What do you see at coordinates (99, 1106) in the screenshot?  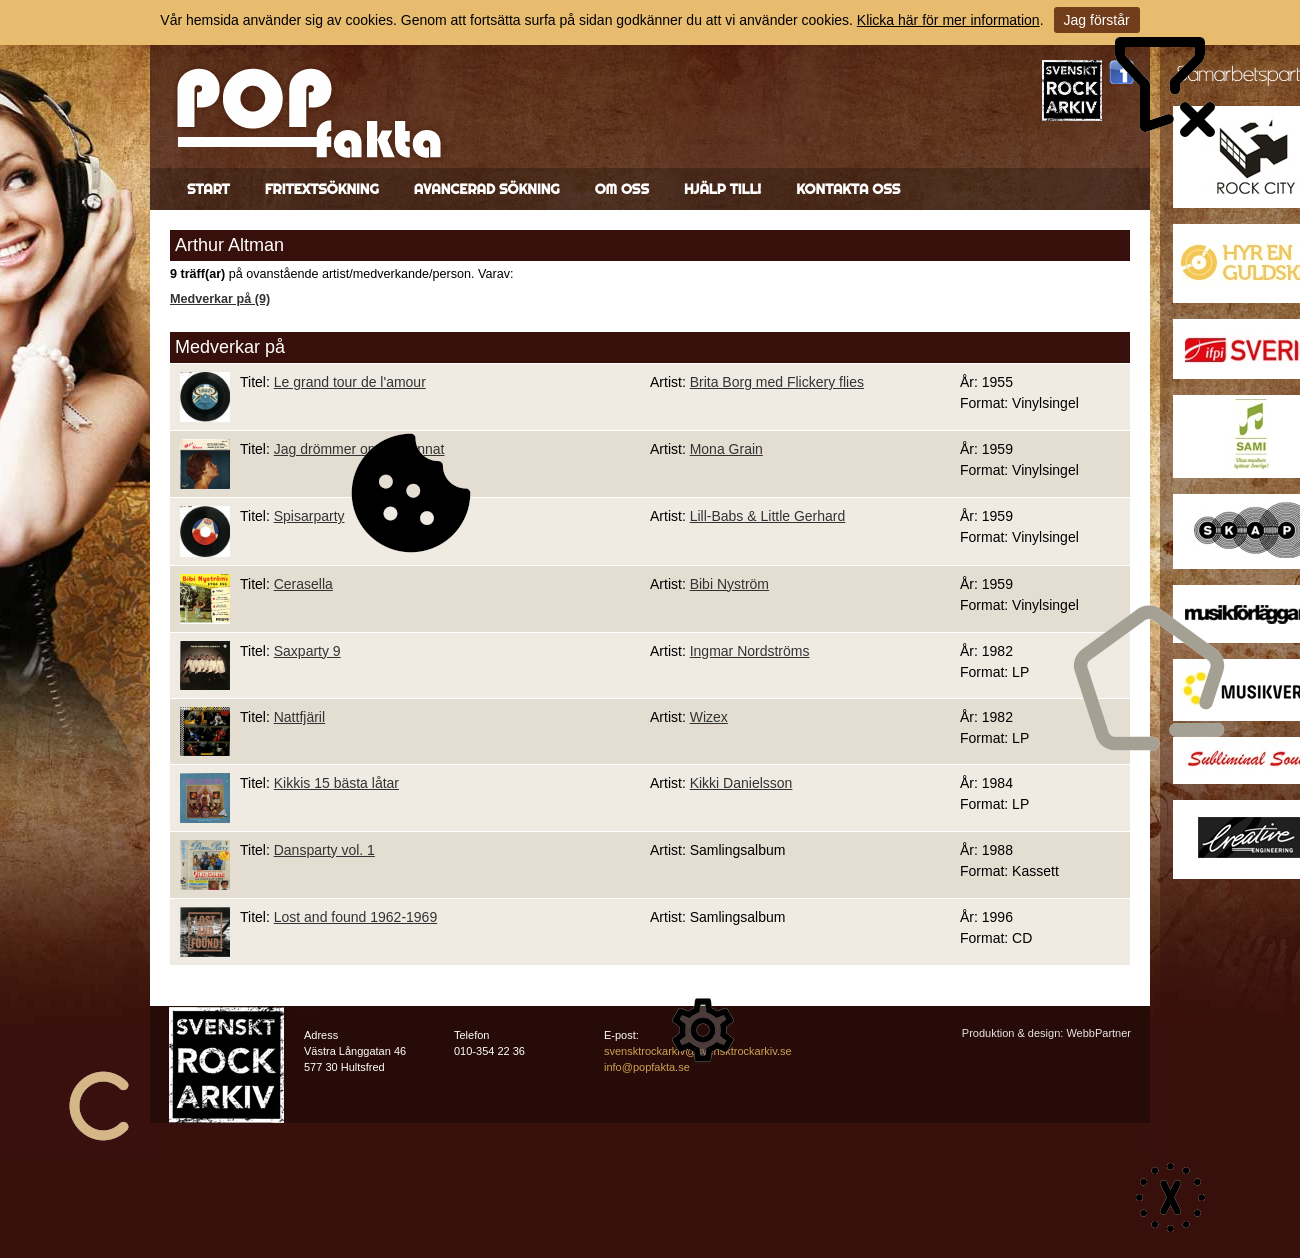 I see `indicates the letter C or a C-related category` at bounding box center [99, 1106].